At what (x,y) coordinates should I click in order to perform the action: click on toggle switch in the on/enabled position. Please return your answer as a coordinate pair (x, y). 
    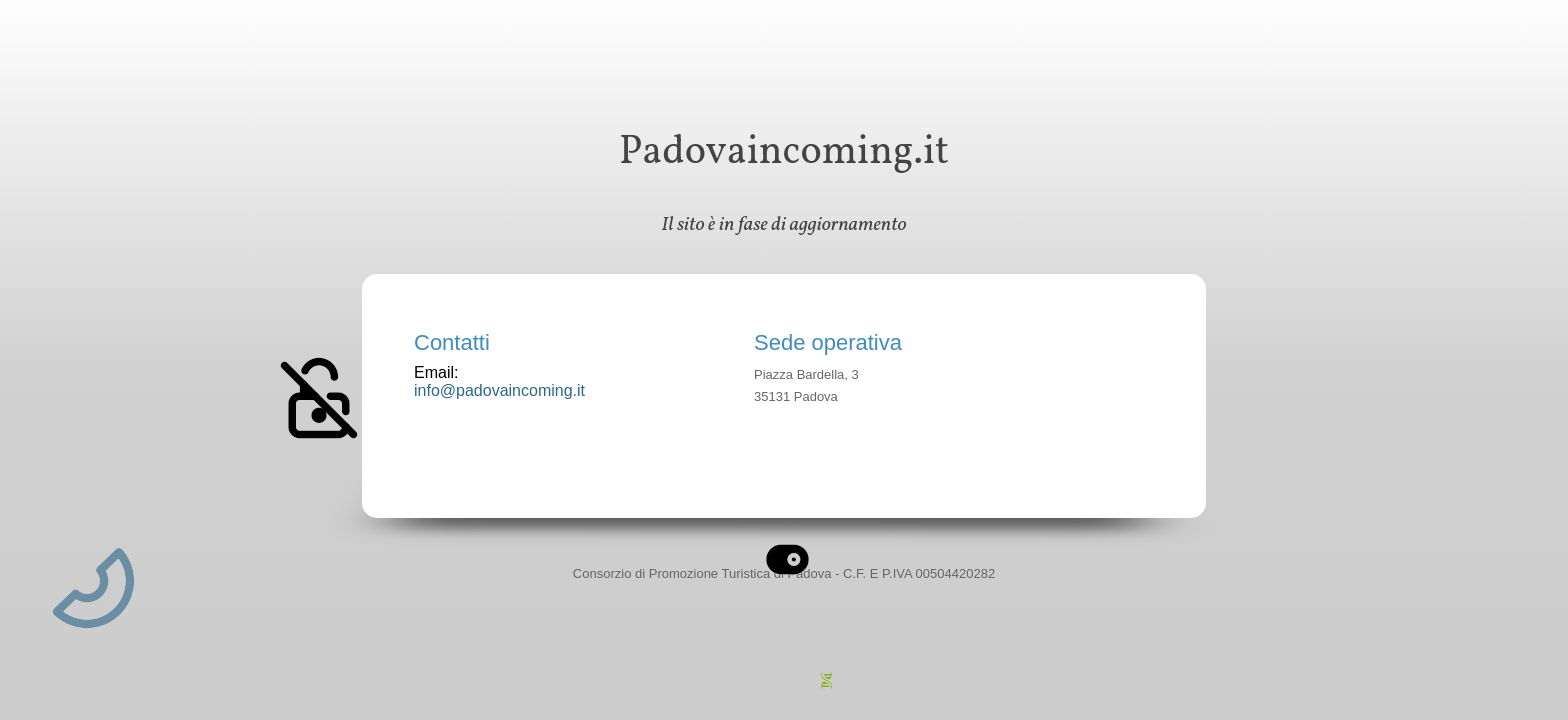
    Looking at the image, I should click on (787, 559).